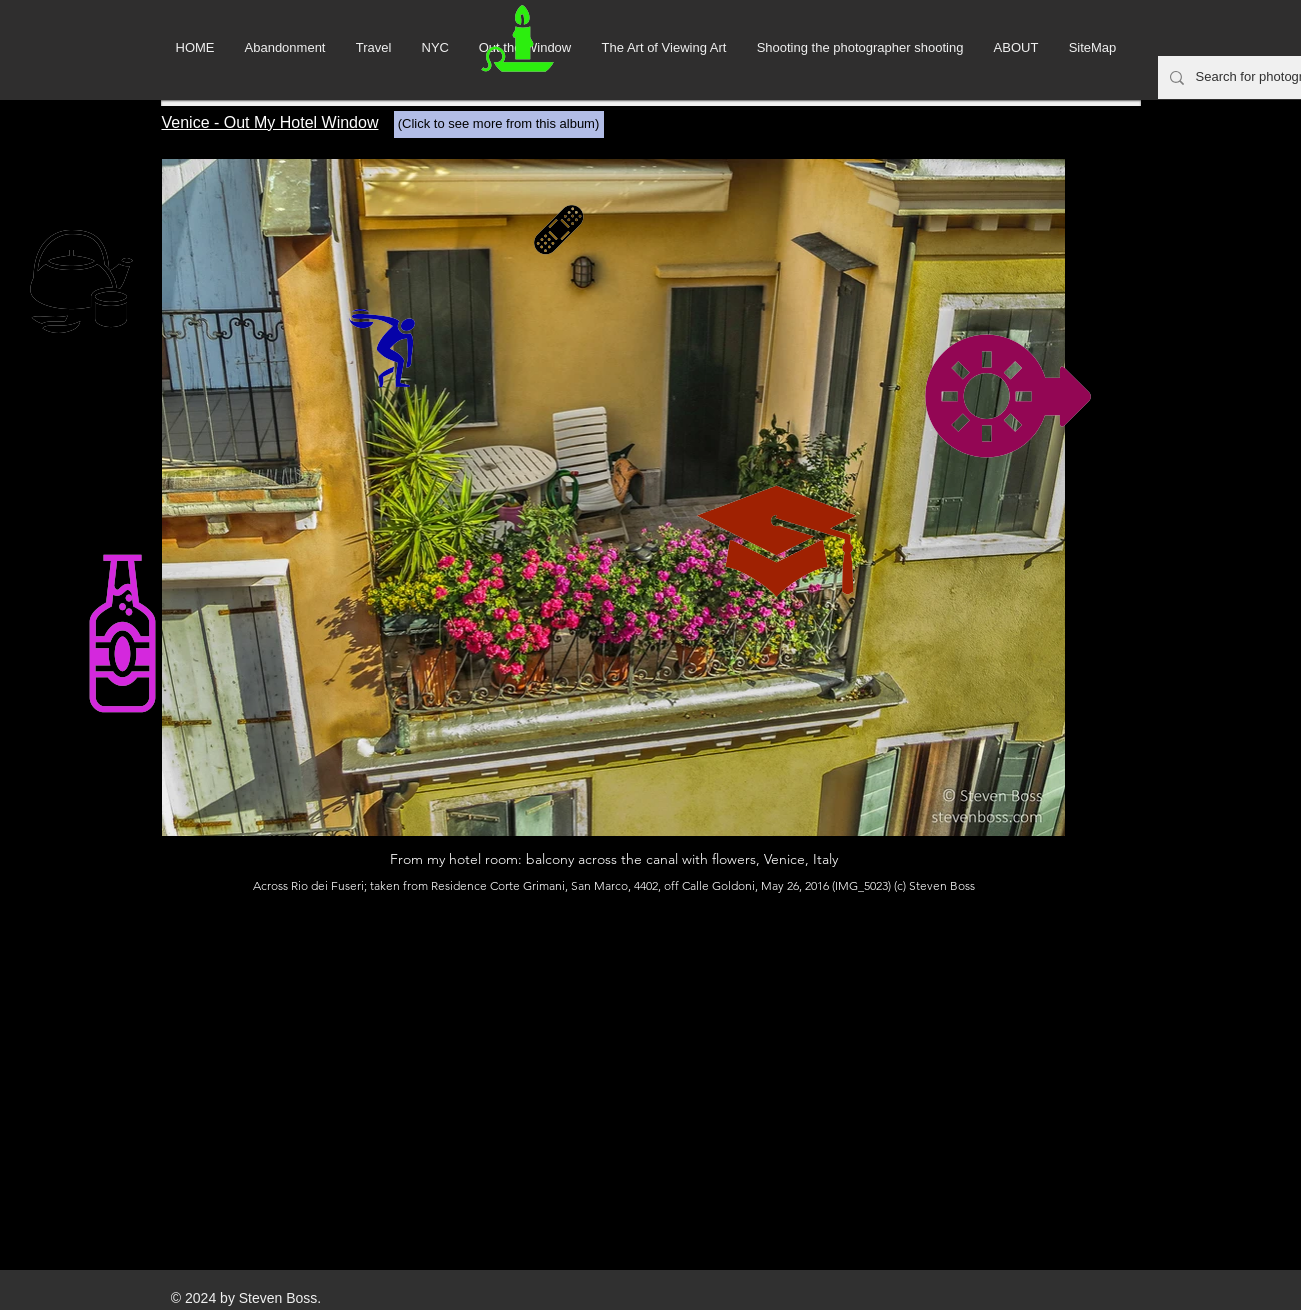 This screenshot has height=1310, width=1301. Describe the element at coordinates (1008, 396) in the screenshot. I see `advance time to the next day` at that location.